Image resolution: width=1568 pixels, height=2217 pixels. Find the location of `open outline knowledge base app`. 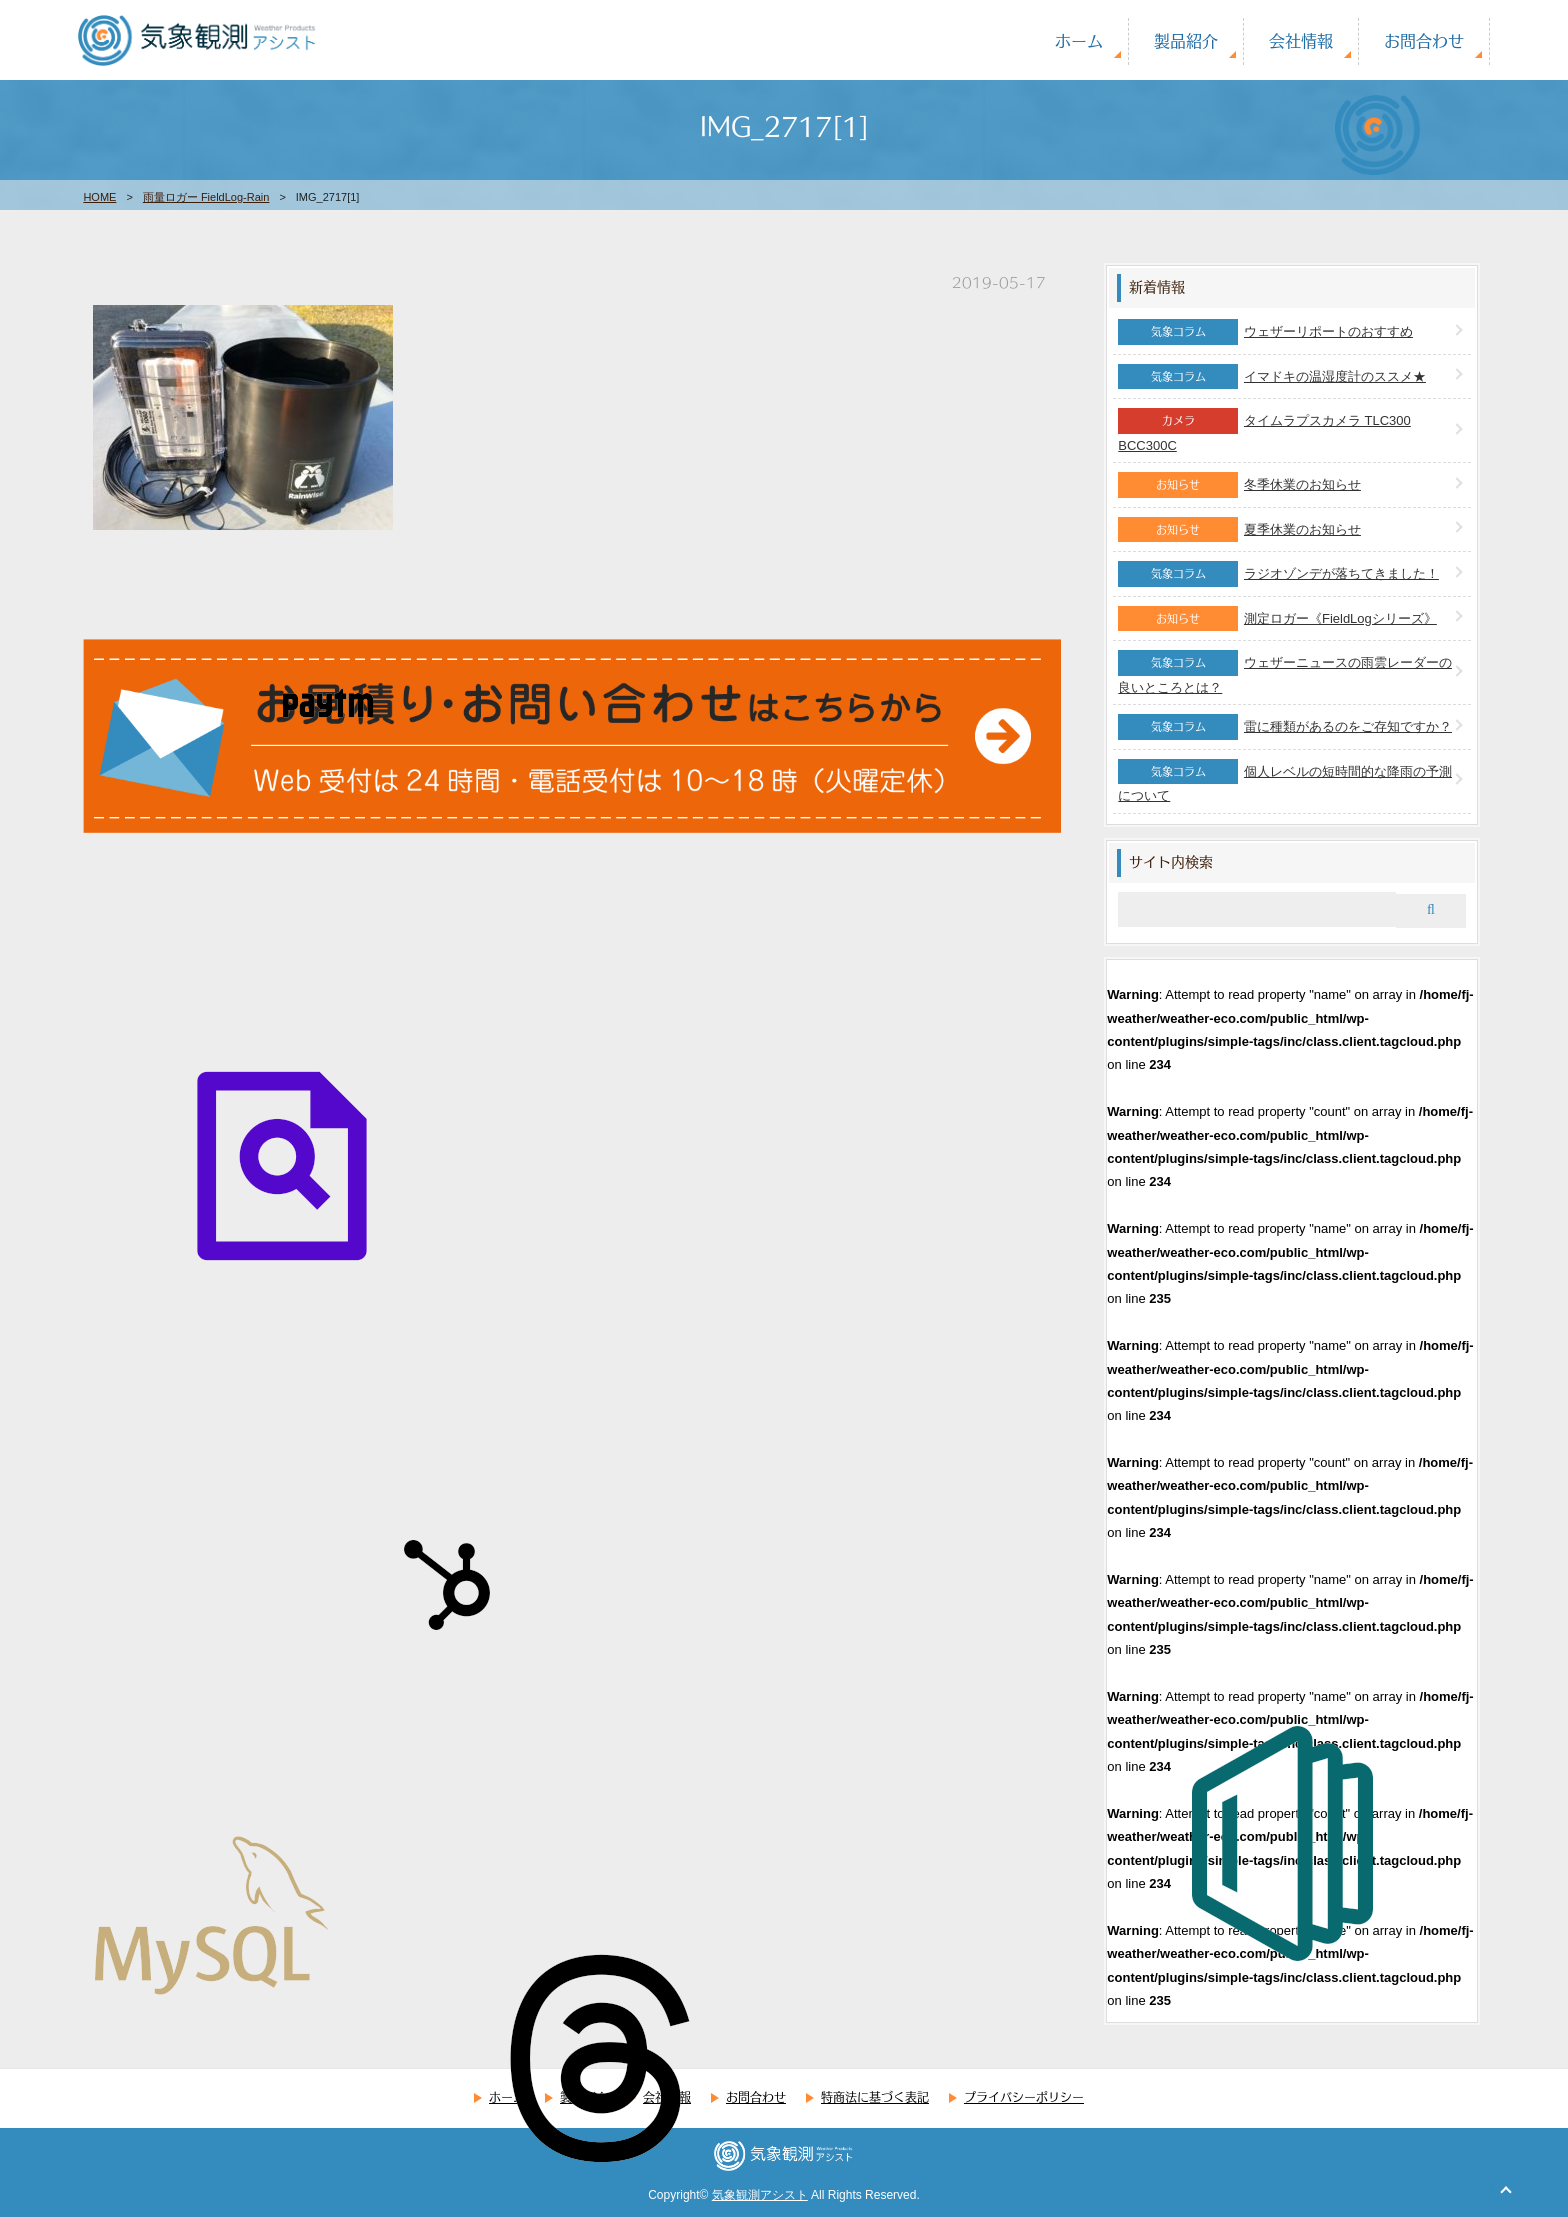

open outline knowledge base app is located at coordinates (1282, 1843).